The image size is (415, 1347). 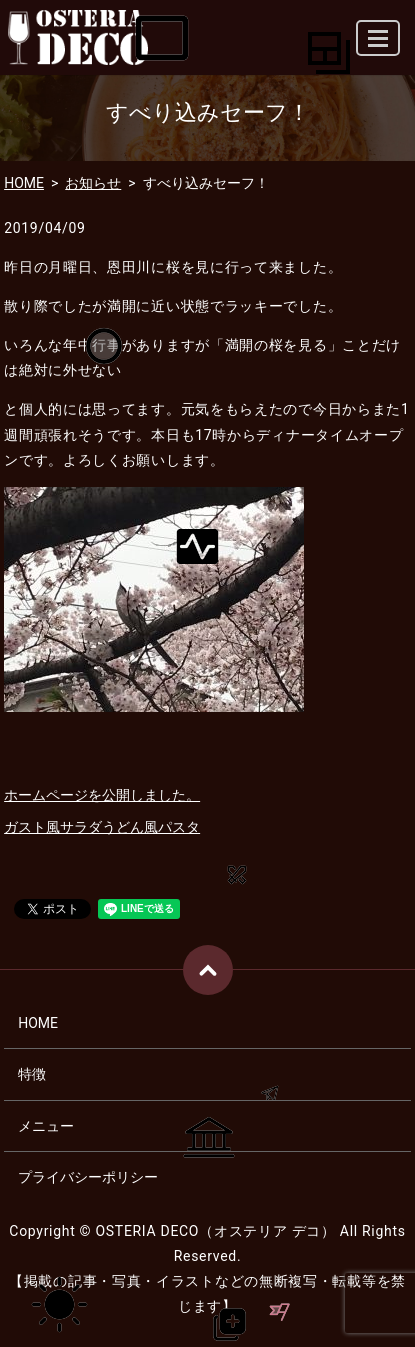 What do you see at coordinates (329, 53) in the screenshot?
I see `create a backup of table data` at bounding box center [329, 53].